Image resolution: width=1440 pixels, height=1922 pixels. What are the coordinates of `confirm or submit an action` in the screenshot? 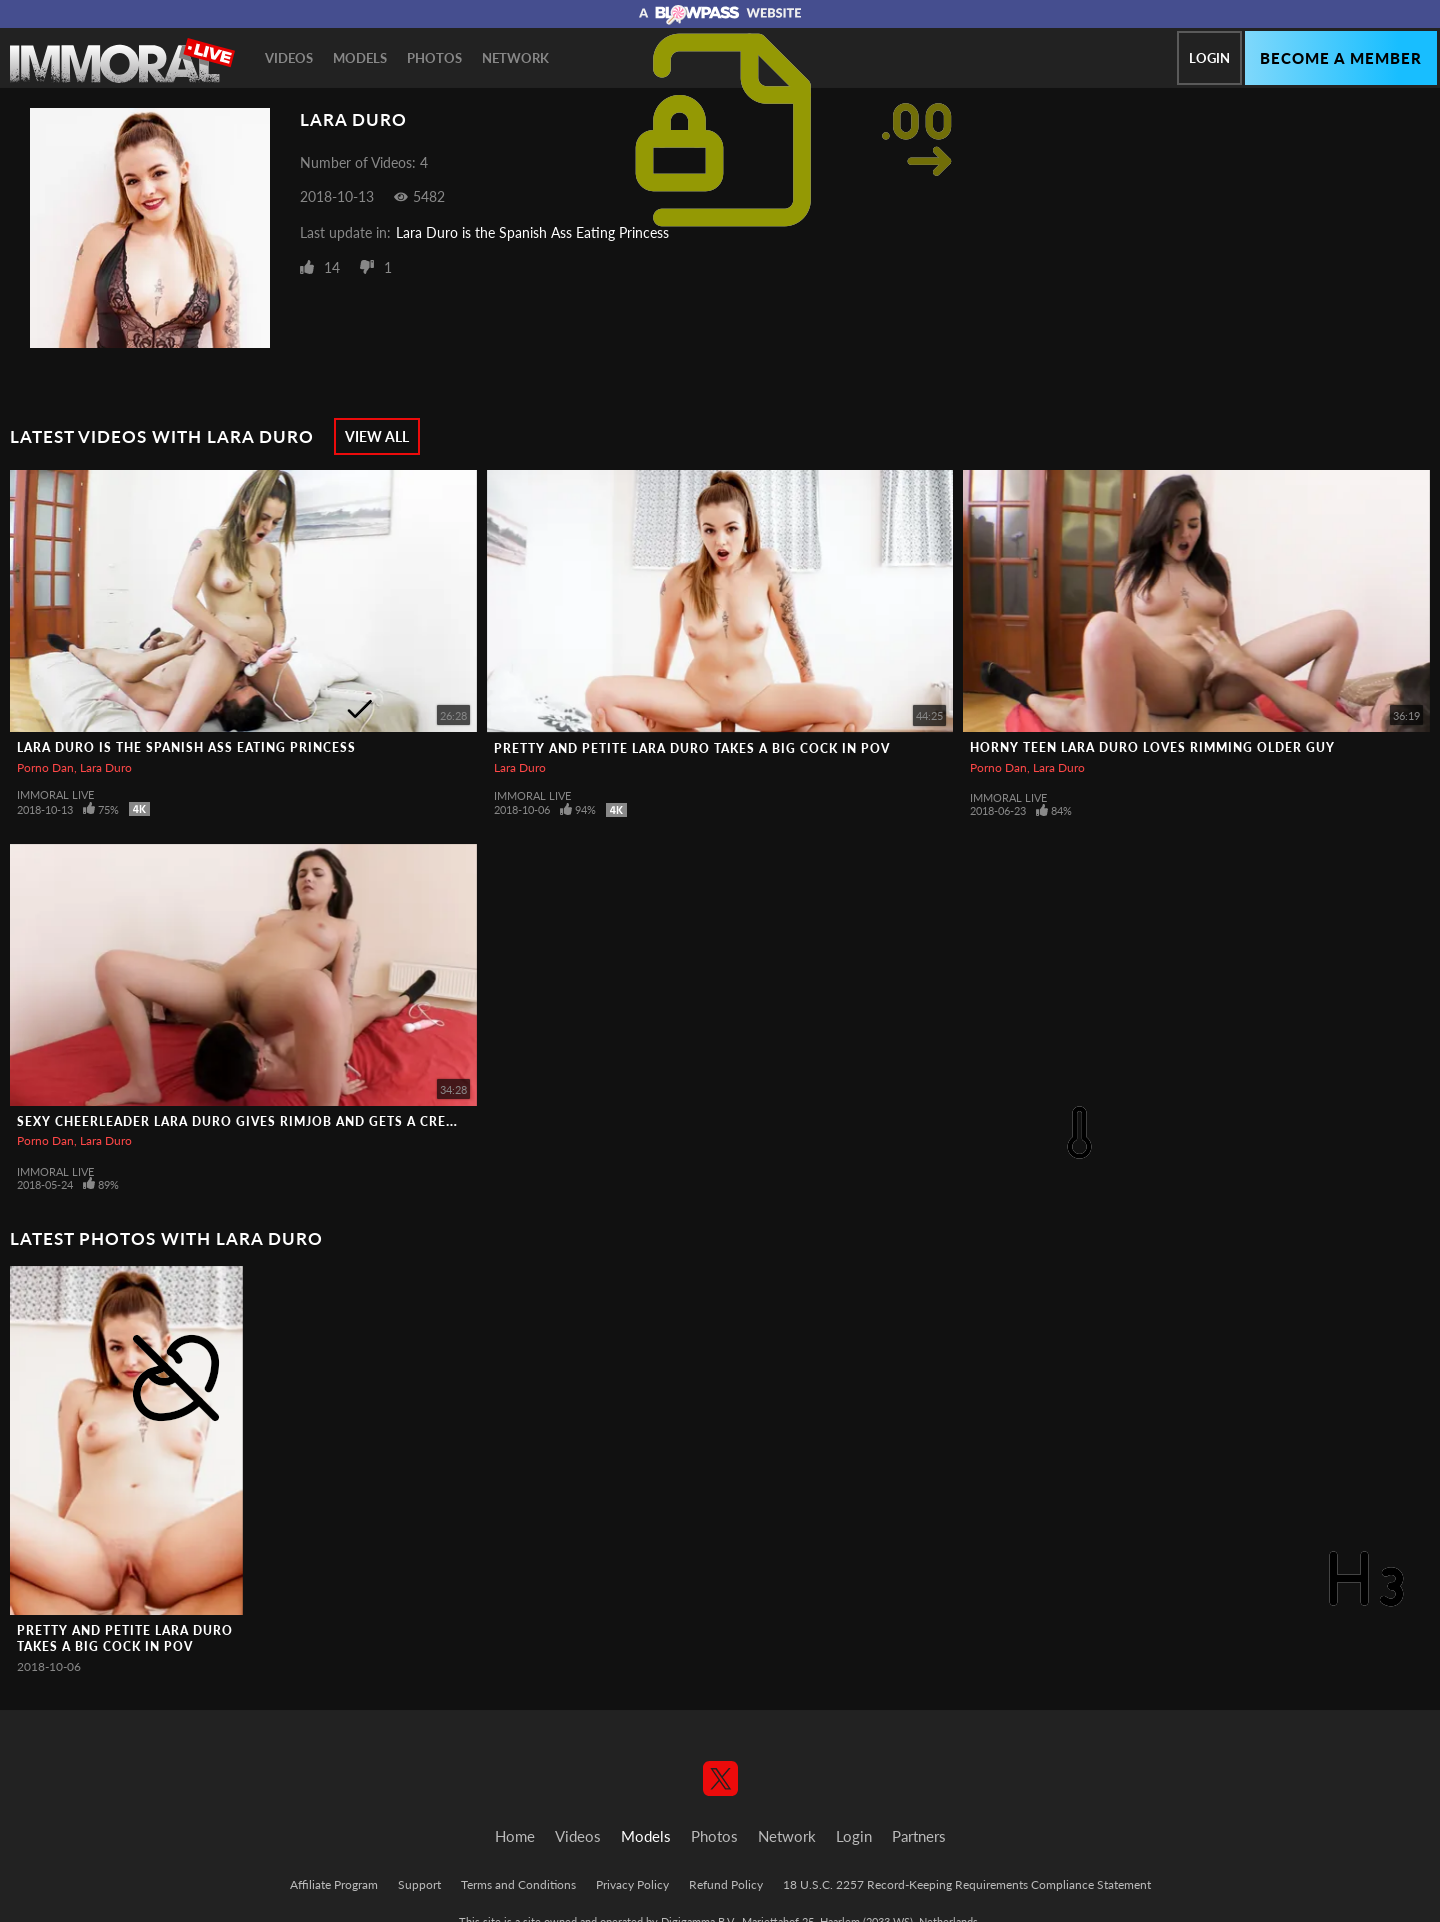 It's located at (359, 708).